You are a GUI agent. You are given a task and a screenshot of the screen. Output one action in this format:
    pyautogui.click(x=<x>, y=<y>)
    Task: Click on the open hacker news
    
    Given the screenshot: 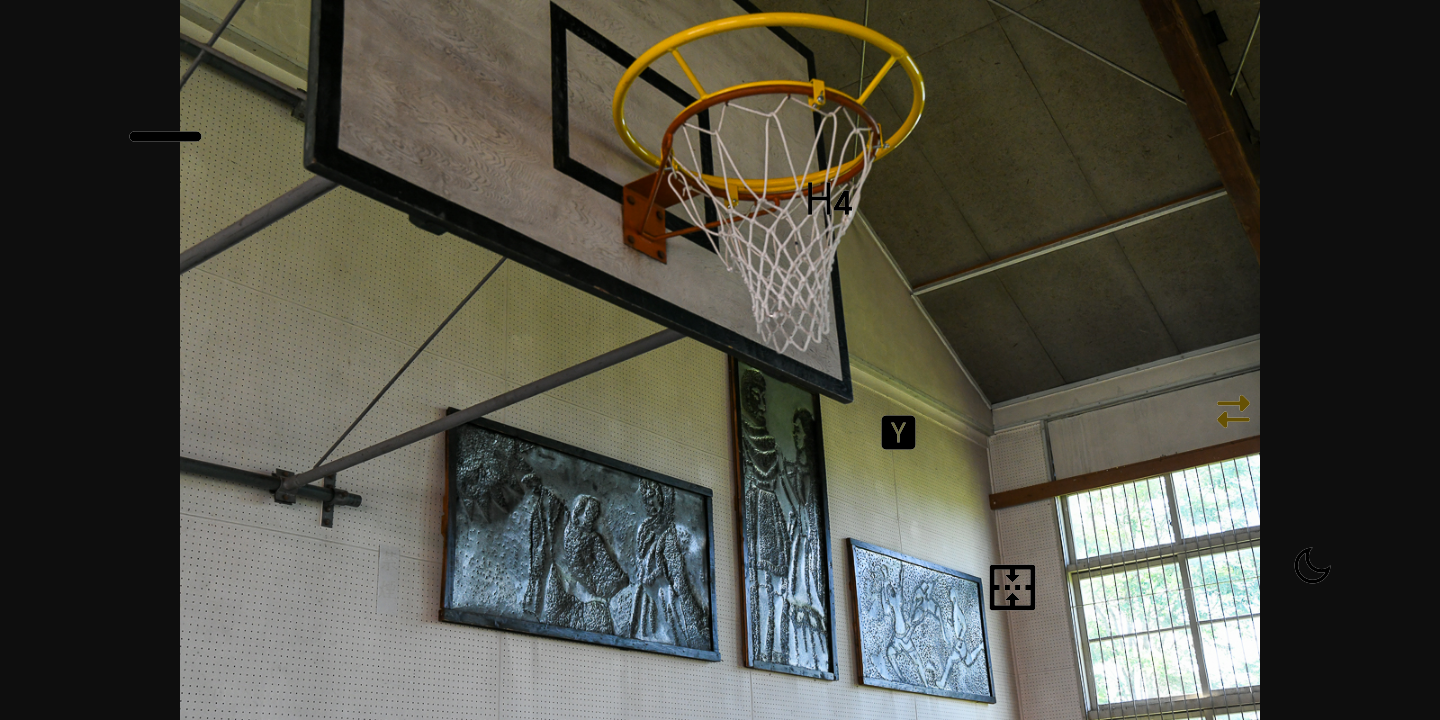 What is the action you would take?
    pyautogui.click(x=898, y=432)
    